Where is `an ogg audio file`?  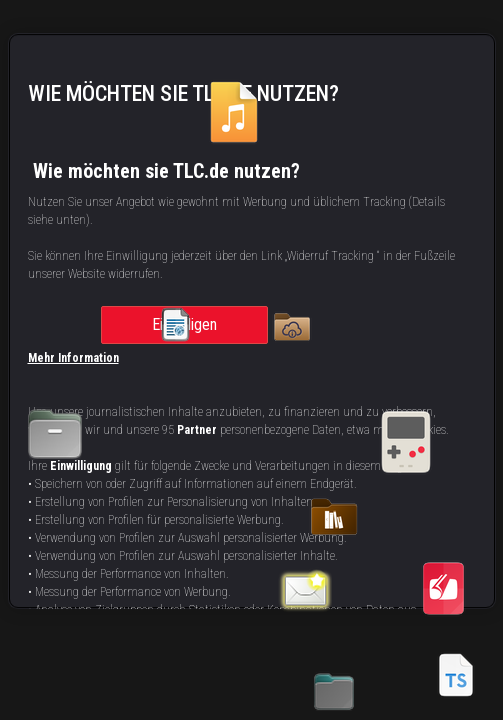
an ogg audio file is located at coordinates (234, 112).